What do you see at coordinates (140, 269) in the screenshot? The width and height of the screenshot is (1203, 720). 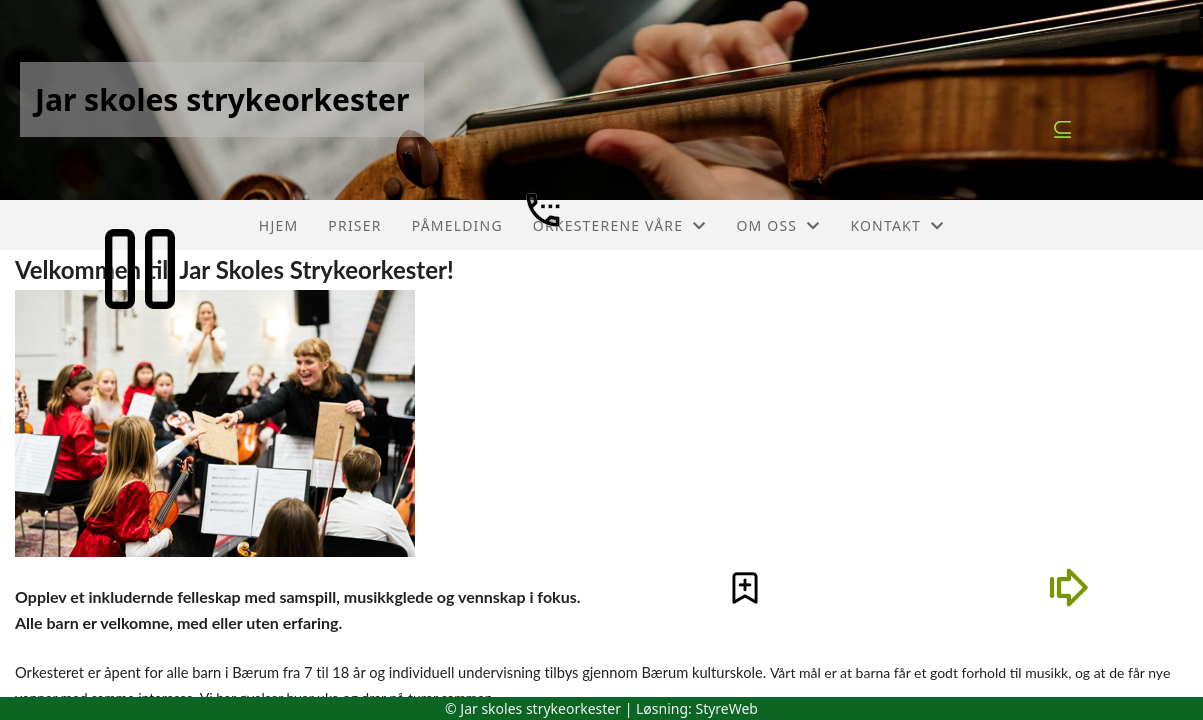 I see `switch to column layout view` at bounding box center [140, 269].